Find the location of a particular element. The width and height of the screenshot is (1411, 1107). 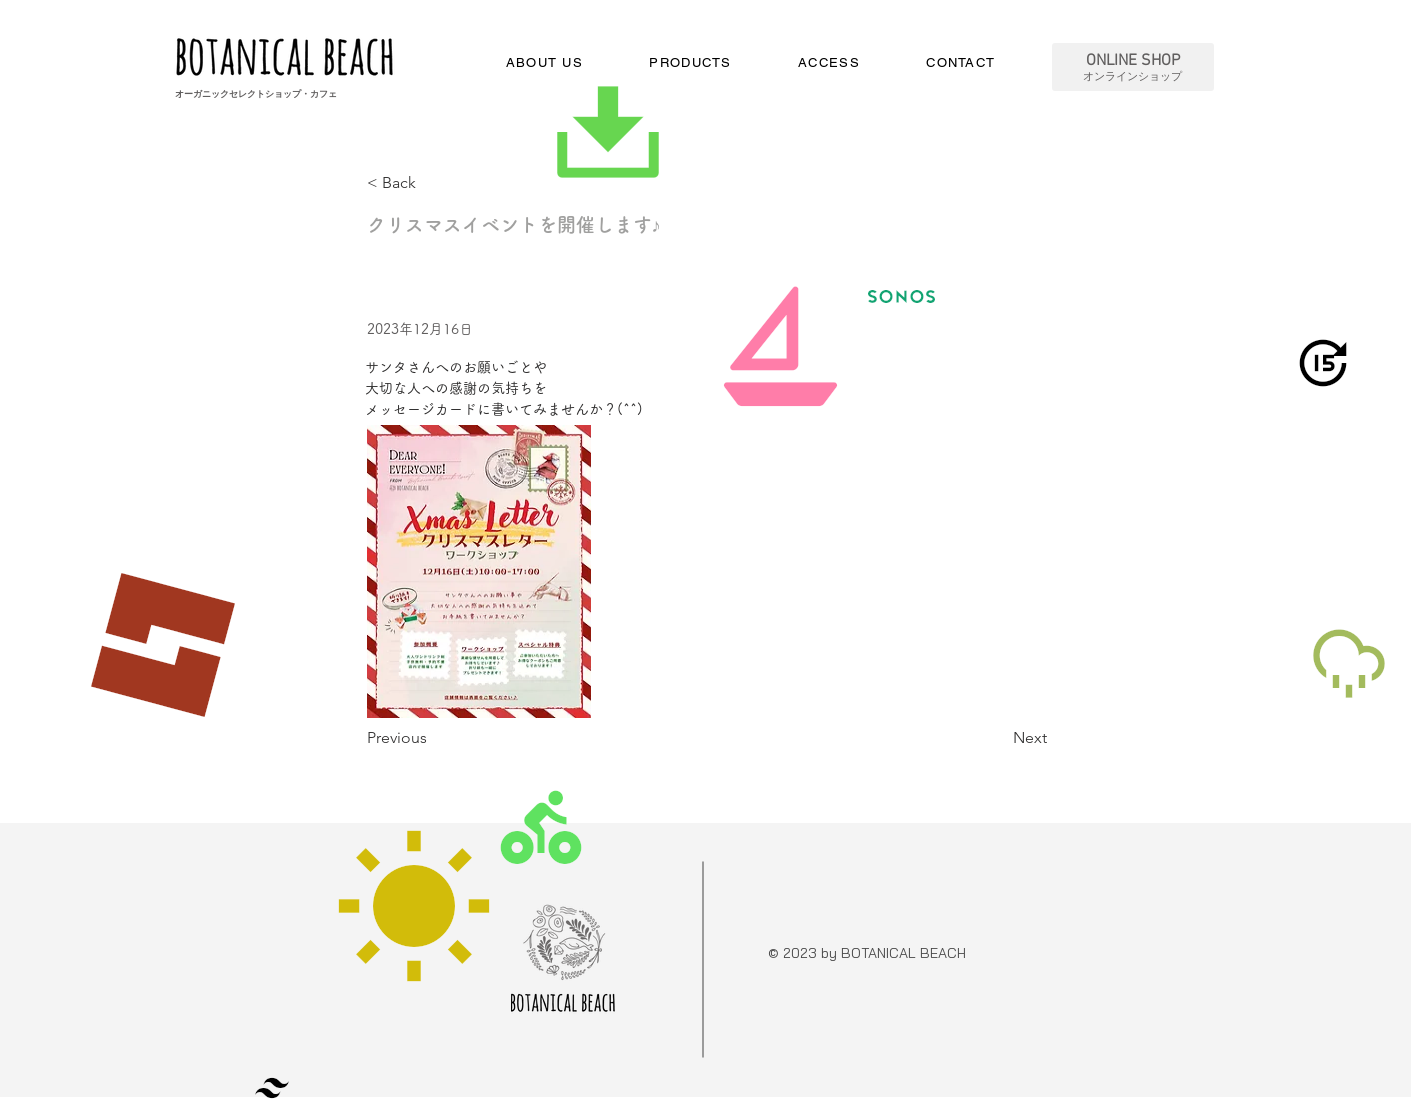

tailwind css framework logo is located at coordinates (272, 1088).